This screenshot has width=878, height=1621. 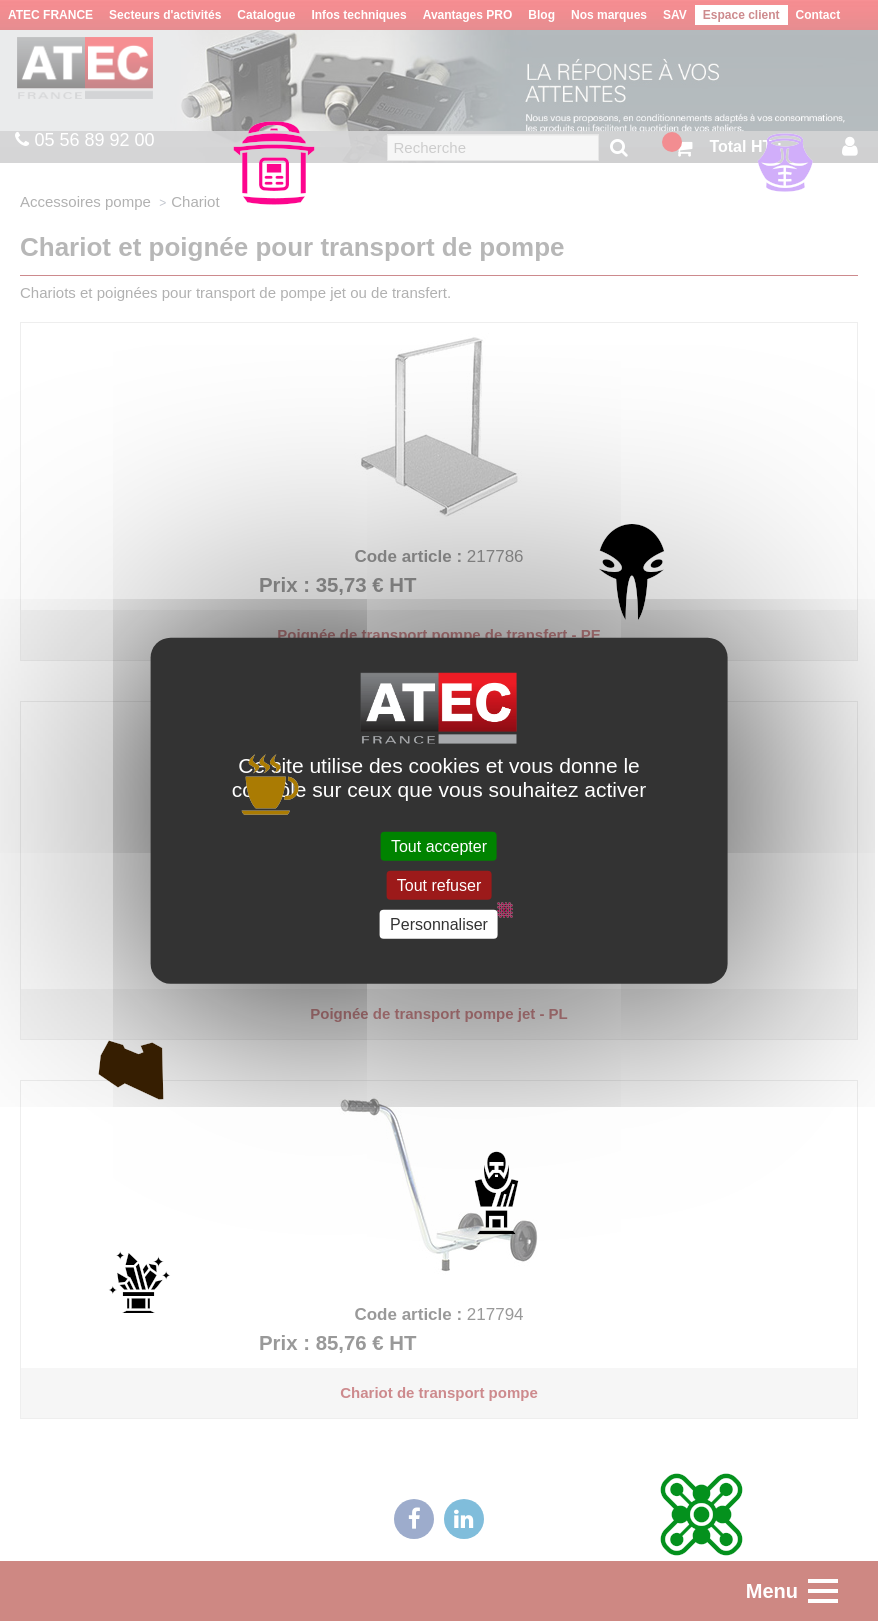 What do you see at coordinates (274, 163) in the screenshot?
I see `access pressure cooker recipes or settings` at bounding box center [274, 163].